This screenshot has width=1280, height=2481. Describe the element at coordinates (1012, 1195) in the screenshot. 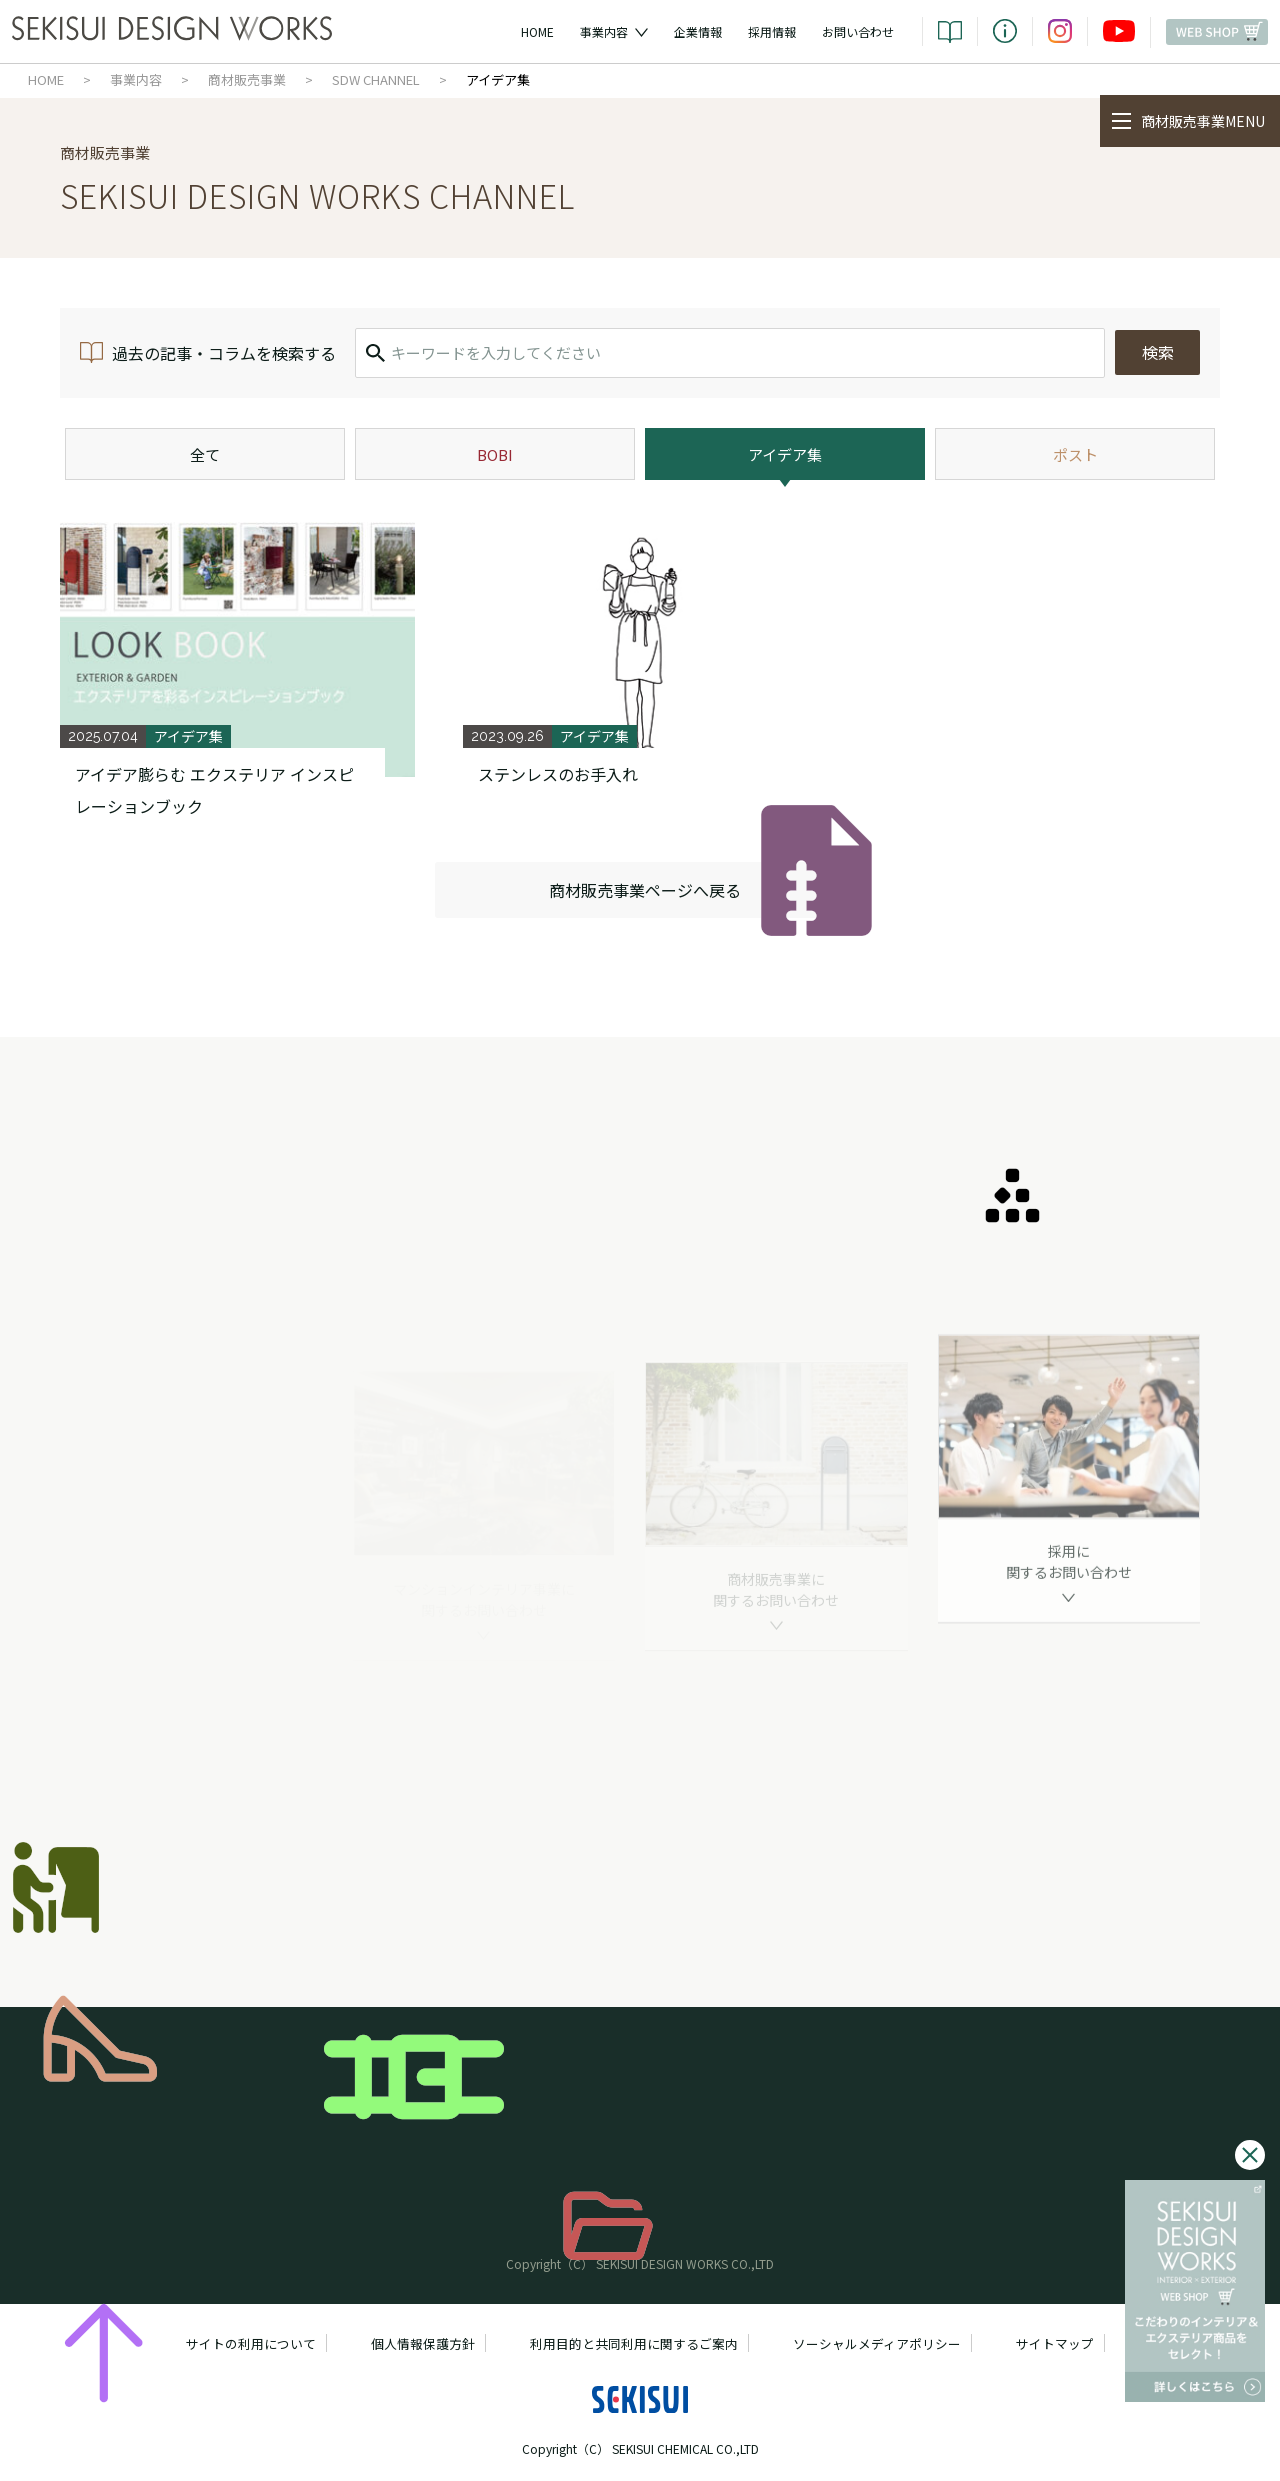

I see `view stacked or layered resources` at that location.